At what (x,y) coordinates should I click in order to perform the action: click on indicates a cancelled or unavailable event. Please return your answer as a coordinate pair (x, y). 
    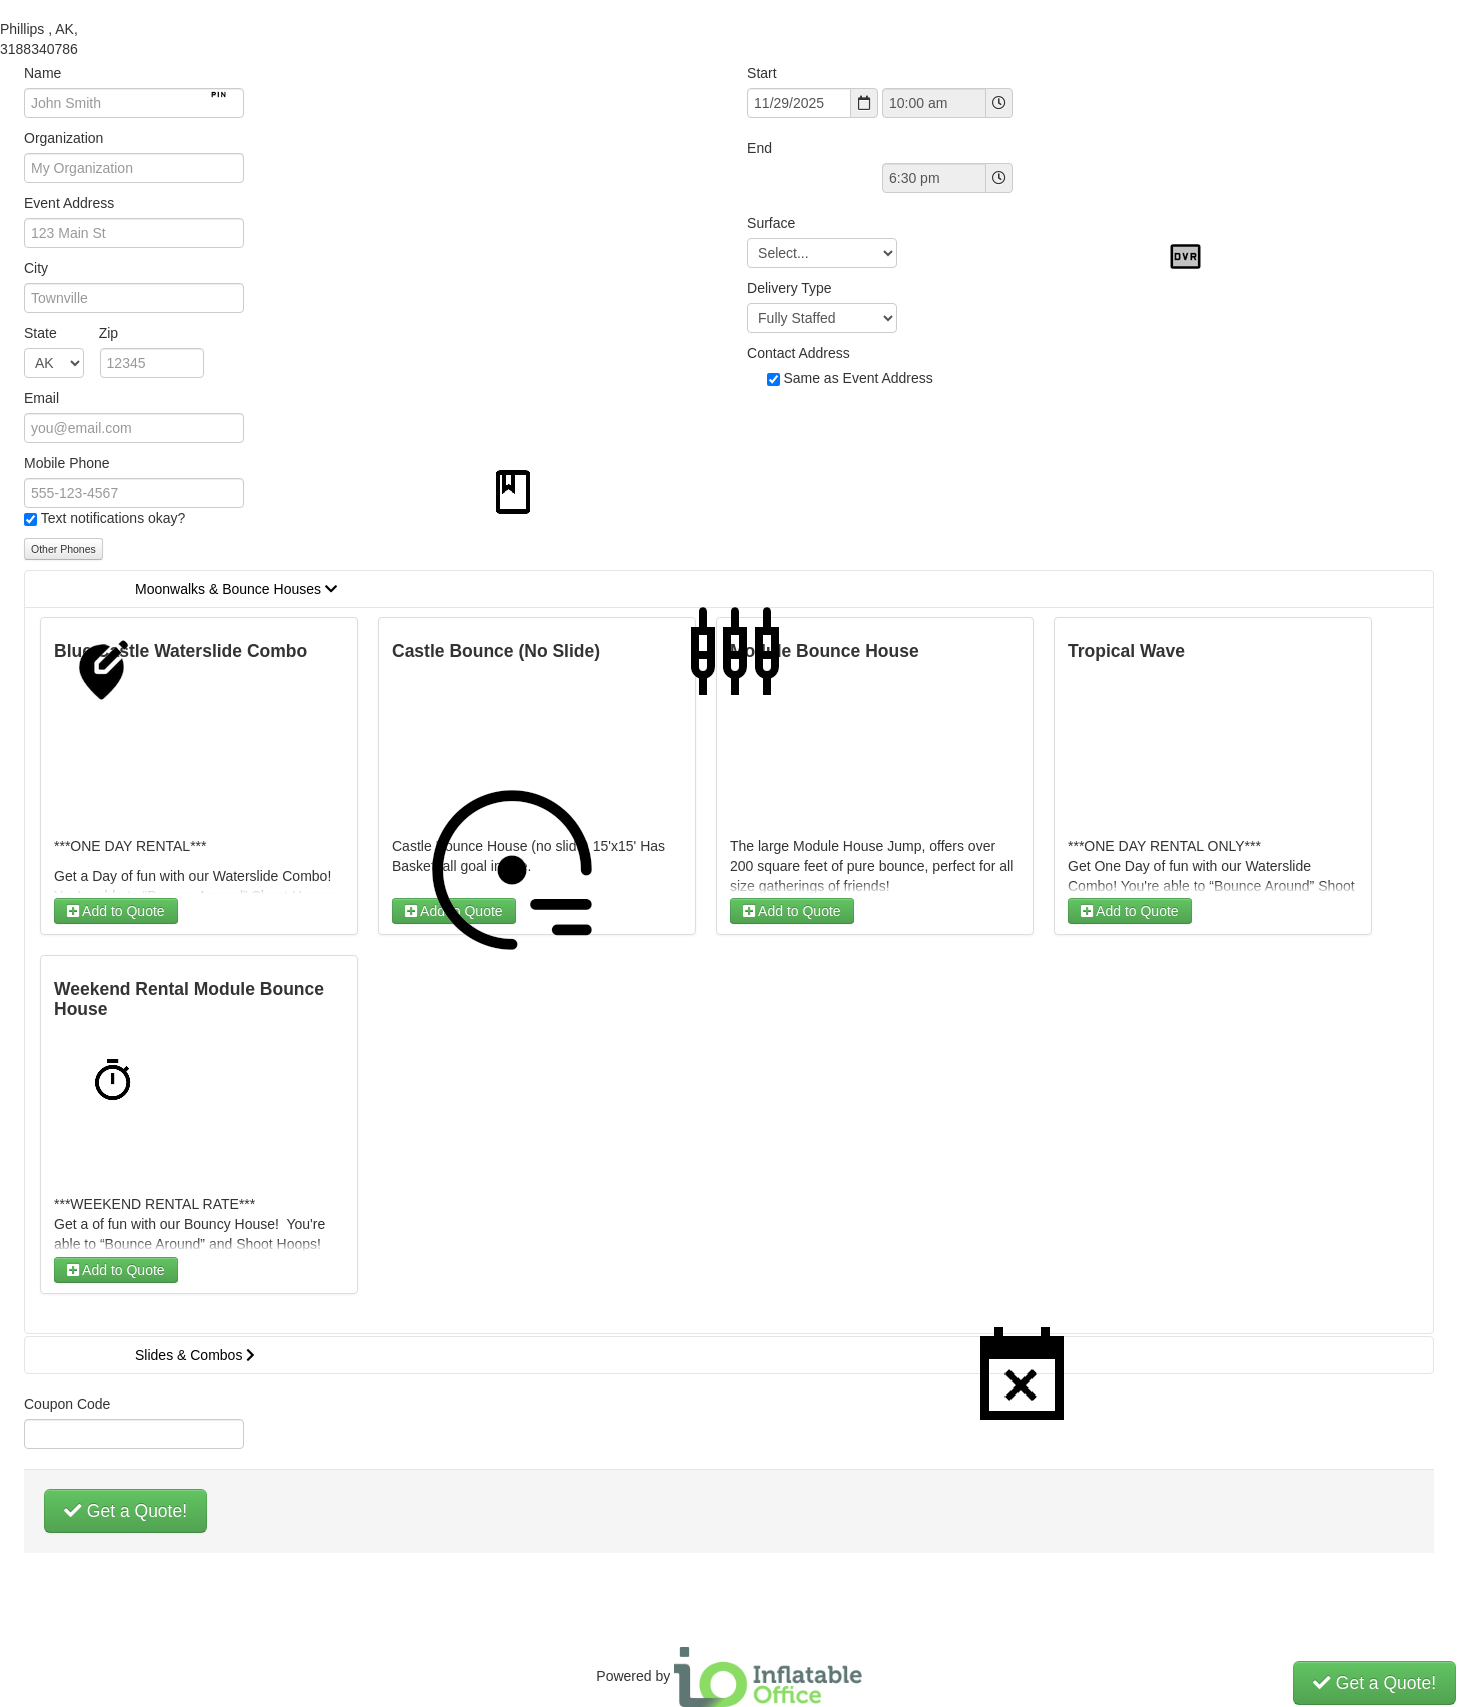
    Looking at the image, I should click on (1022, 1378).